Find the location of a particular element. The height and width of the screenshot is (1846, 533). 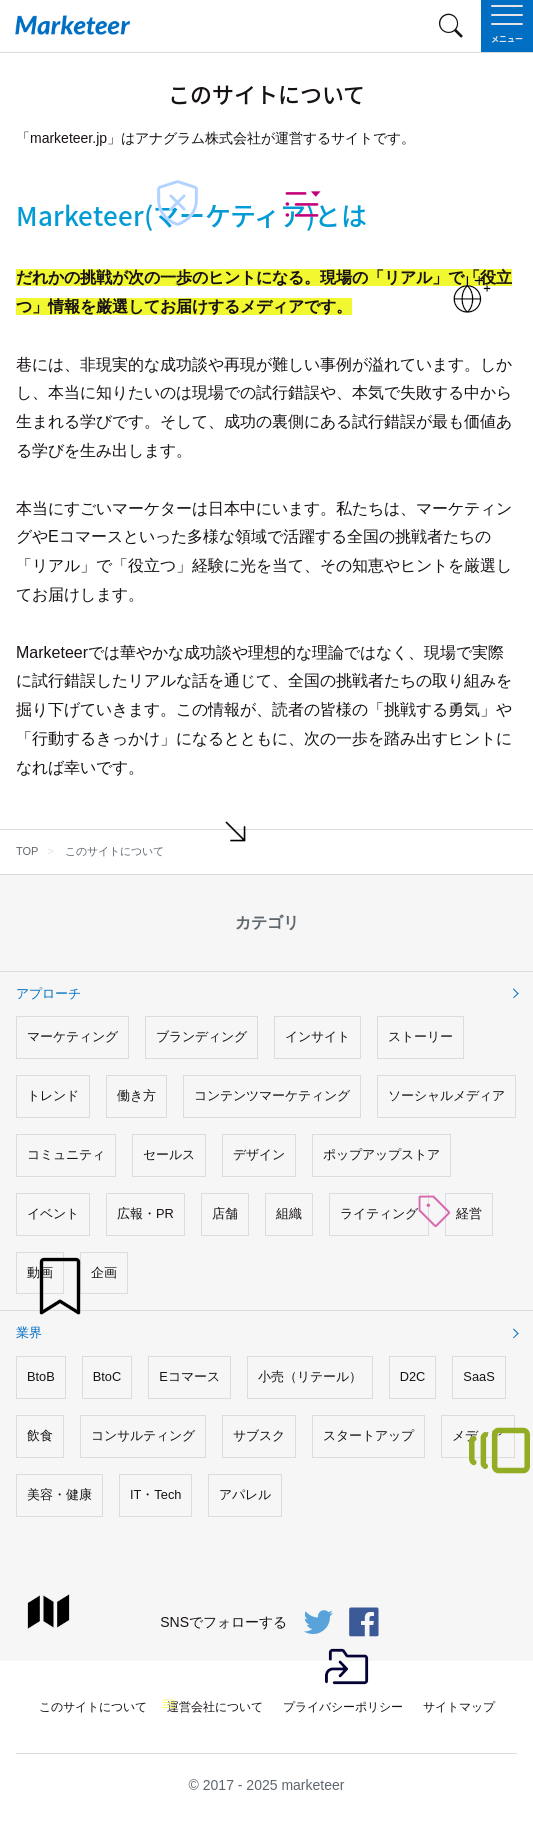

add or manage tags is located at coordinates (434, 1211).